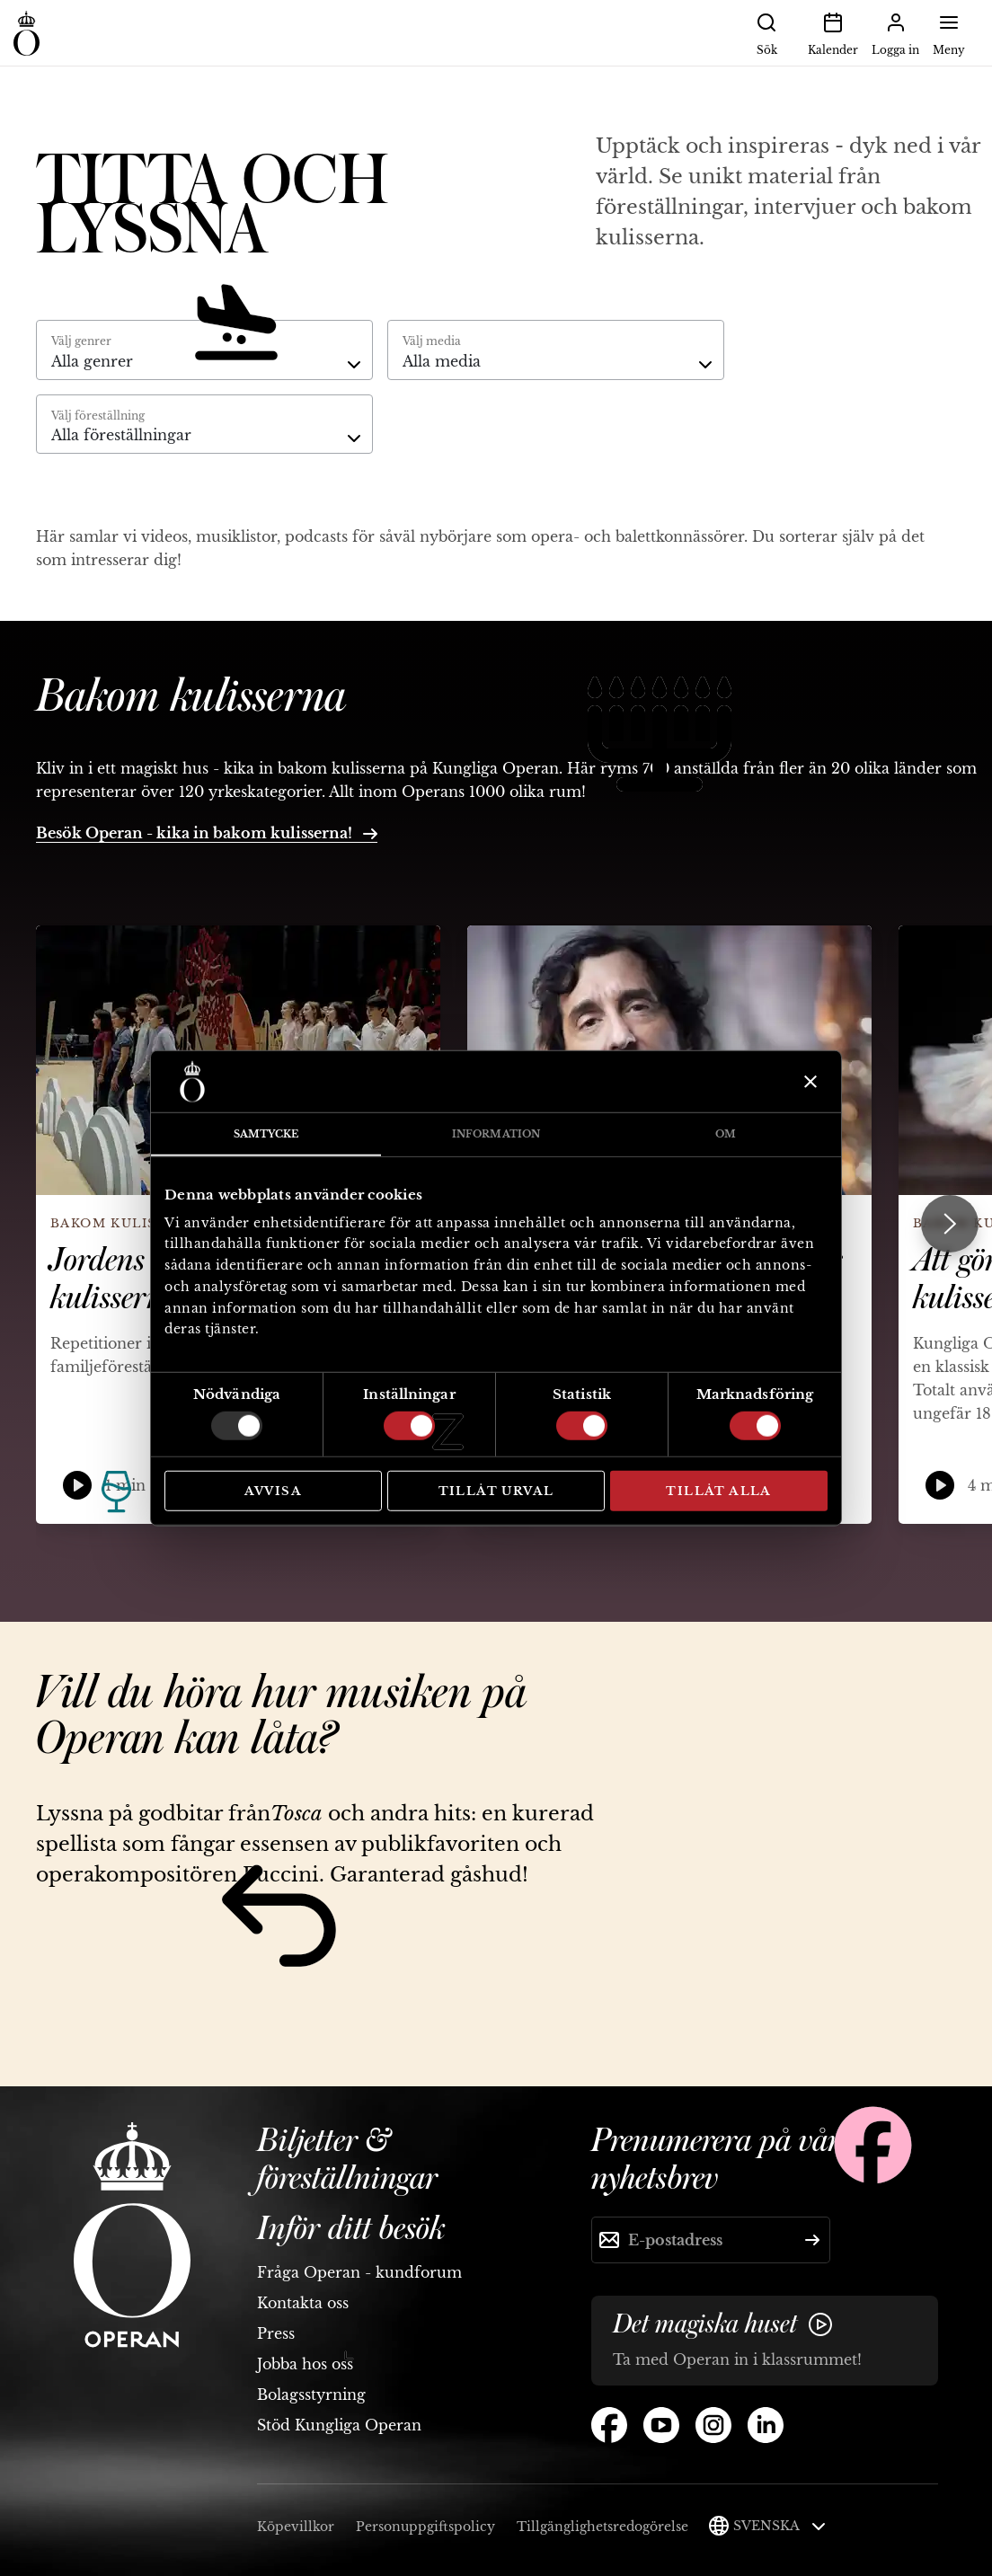 The width and height of the screenshot is (992, 2576). Describe the element at coordinates (872, 2145) in the screenshot. I see `open Facebook app` at that location.